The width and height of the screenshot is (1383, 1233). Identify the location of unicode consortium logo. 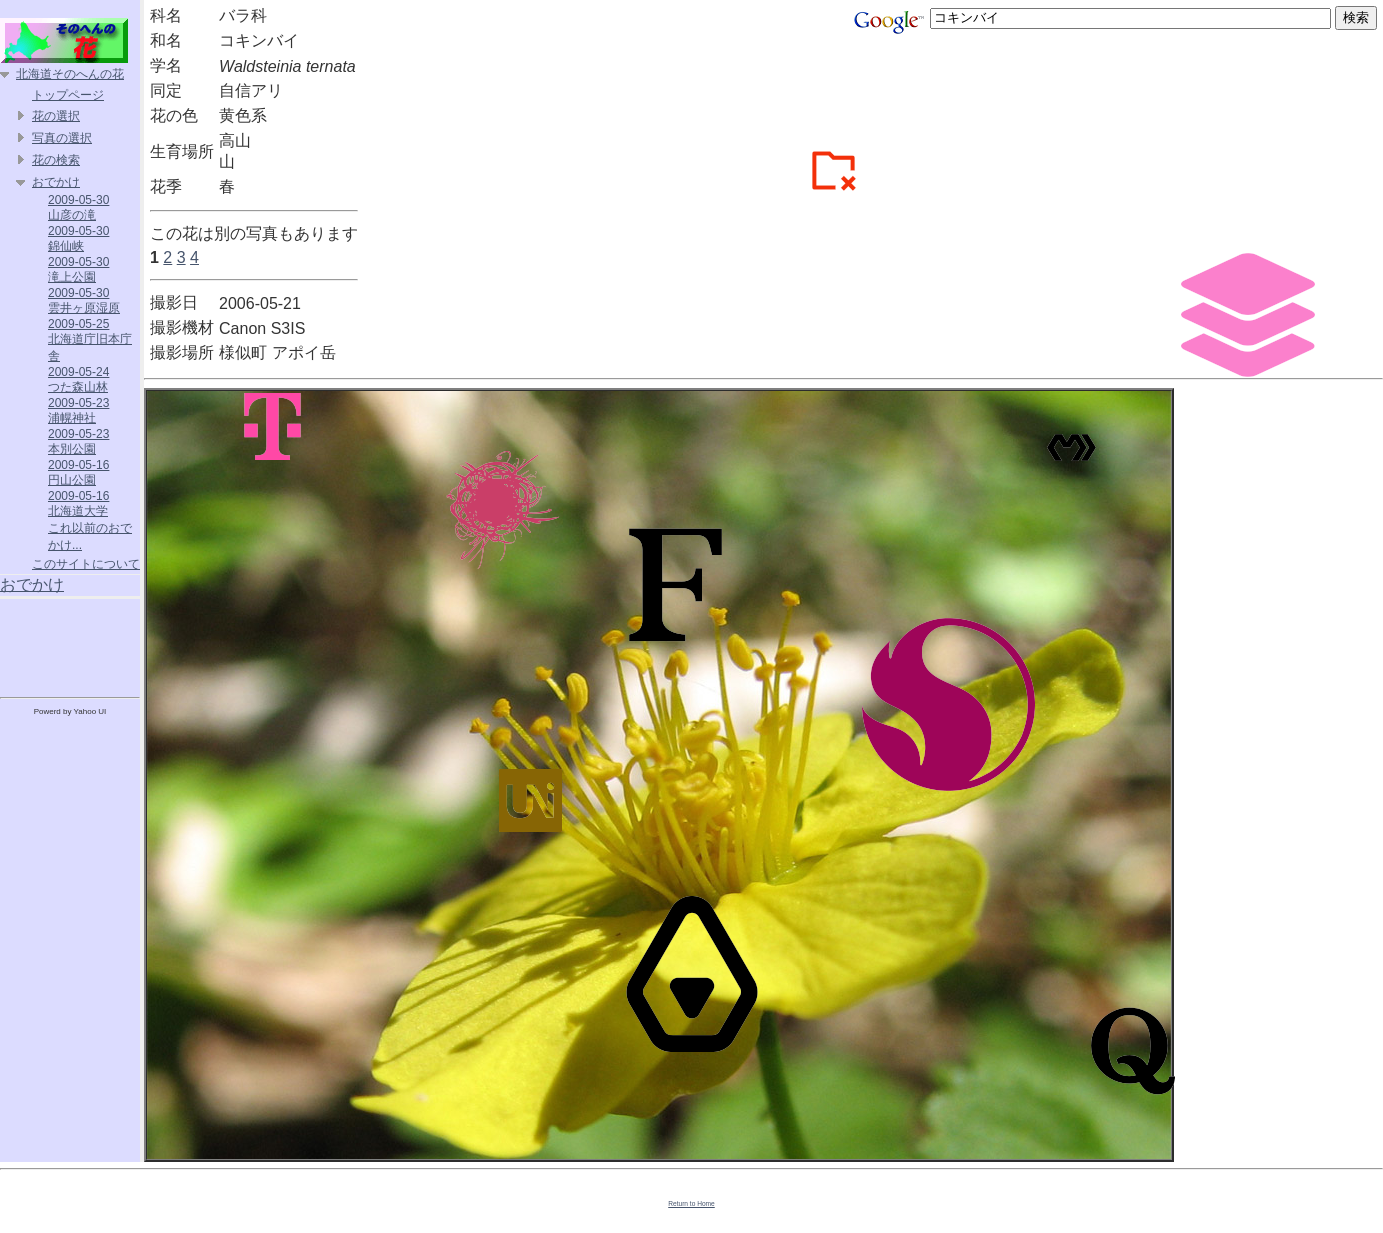
(530, 800).